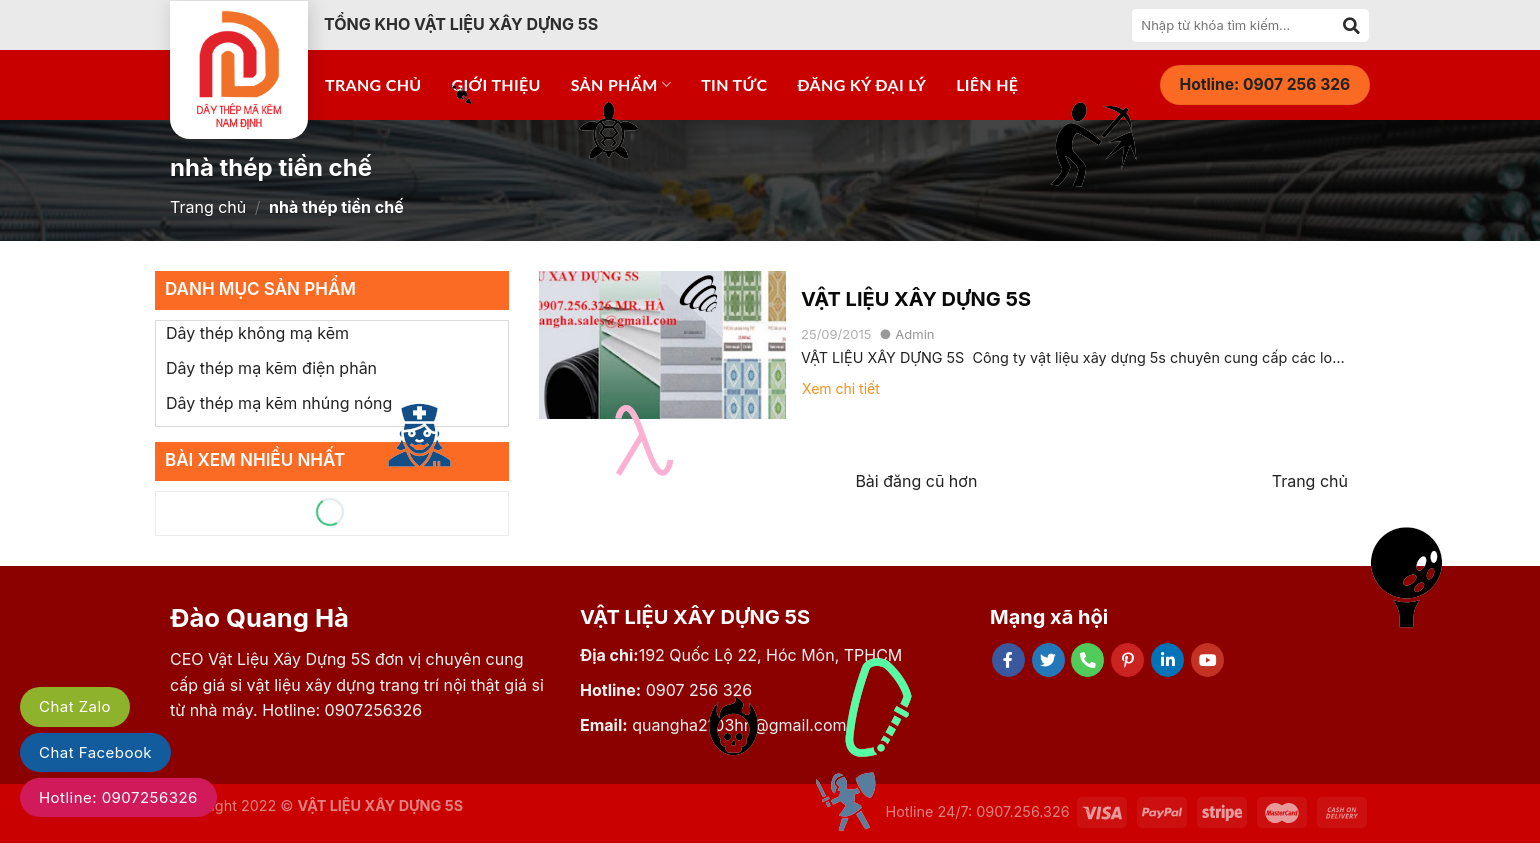  What do you see at coordinates (878, 707) in the screenshot?
I see `climbing or outdoor gear category` at bounding box center [878, 707].